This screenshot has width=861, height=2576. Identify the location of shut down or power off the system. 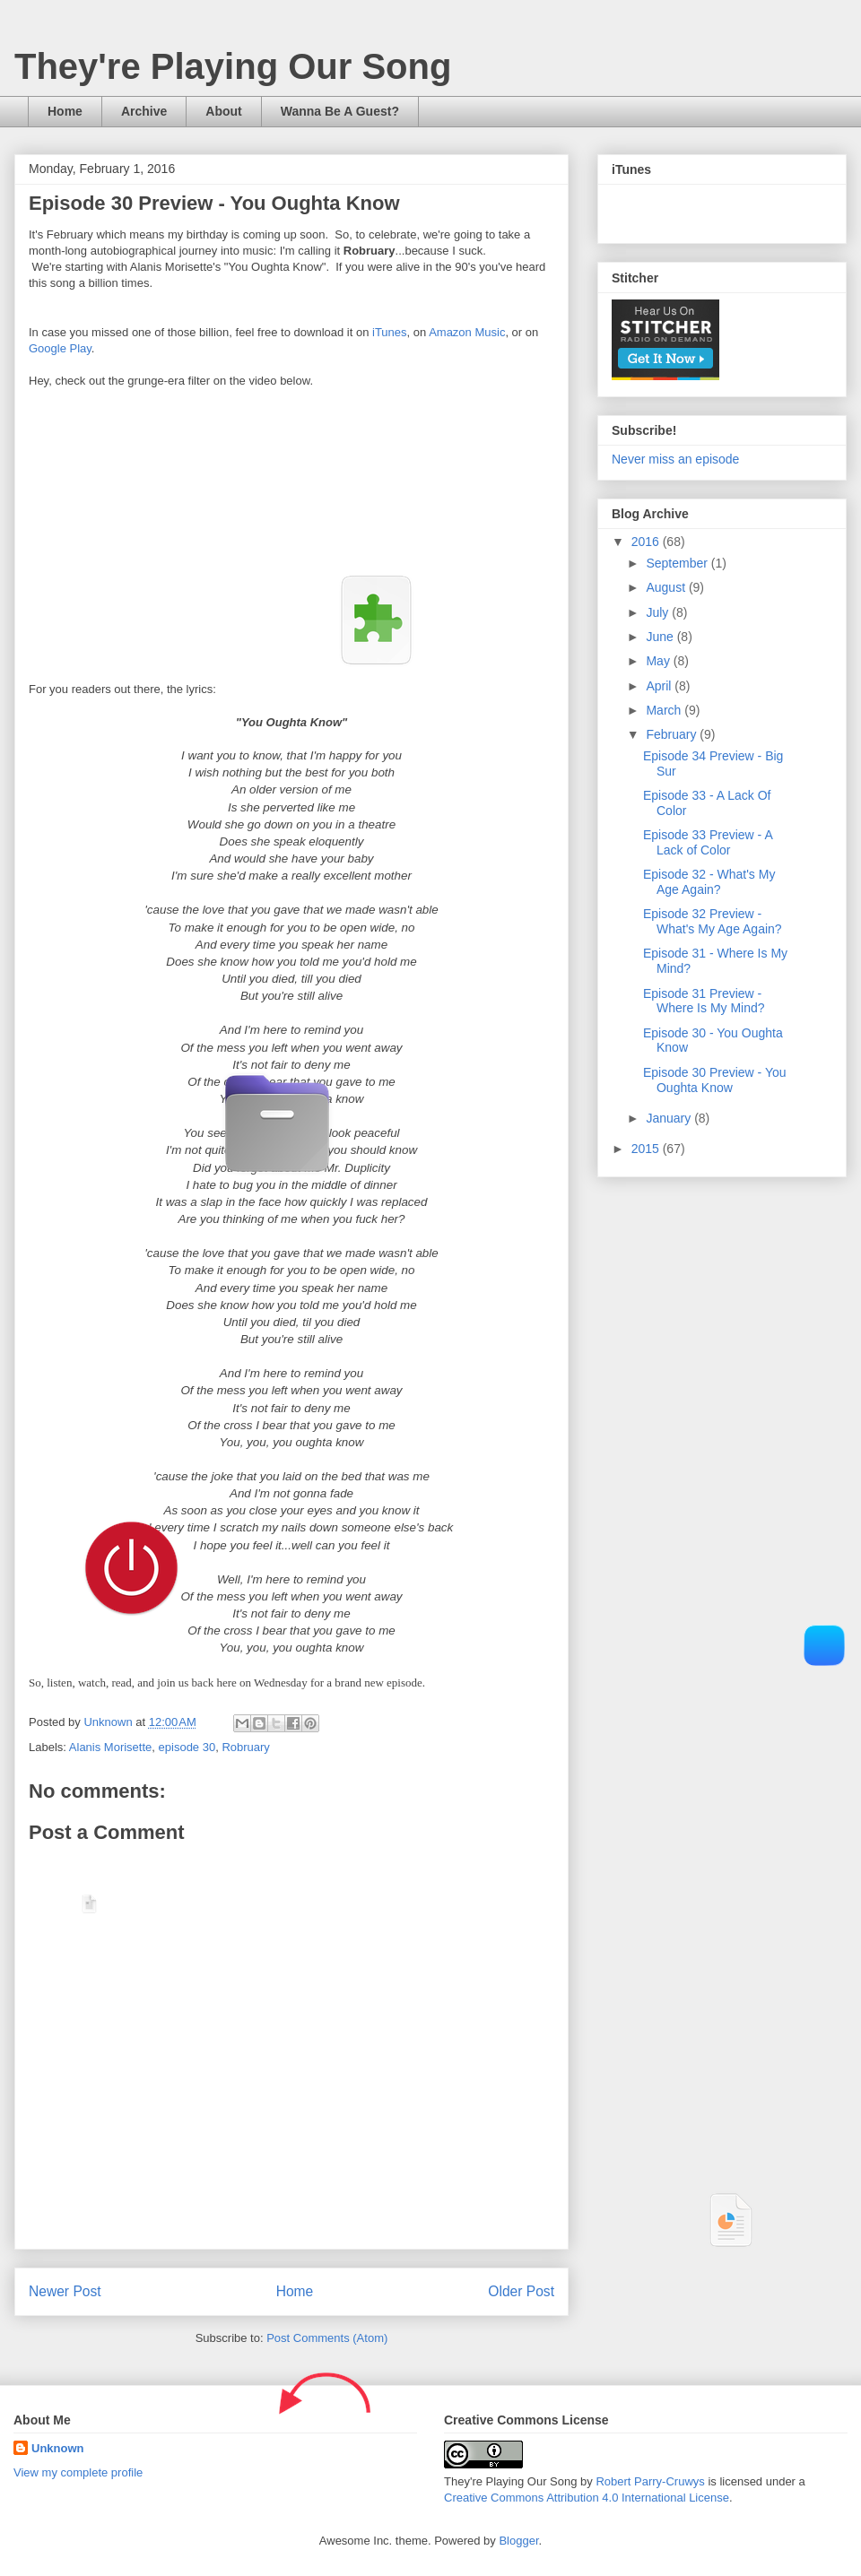
(131, 1567).